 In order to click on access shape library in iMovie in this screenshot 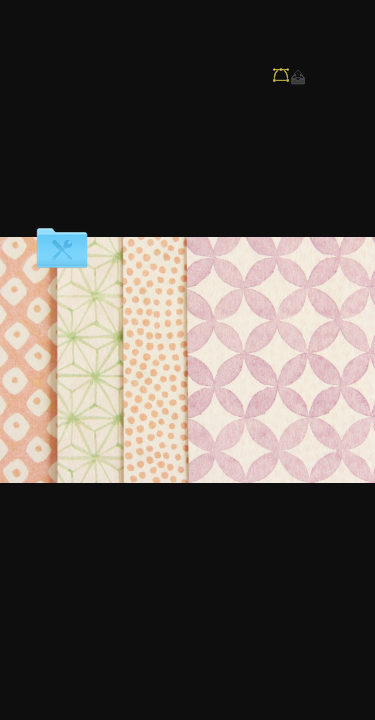, I will do `click(281, 75)`.